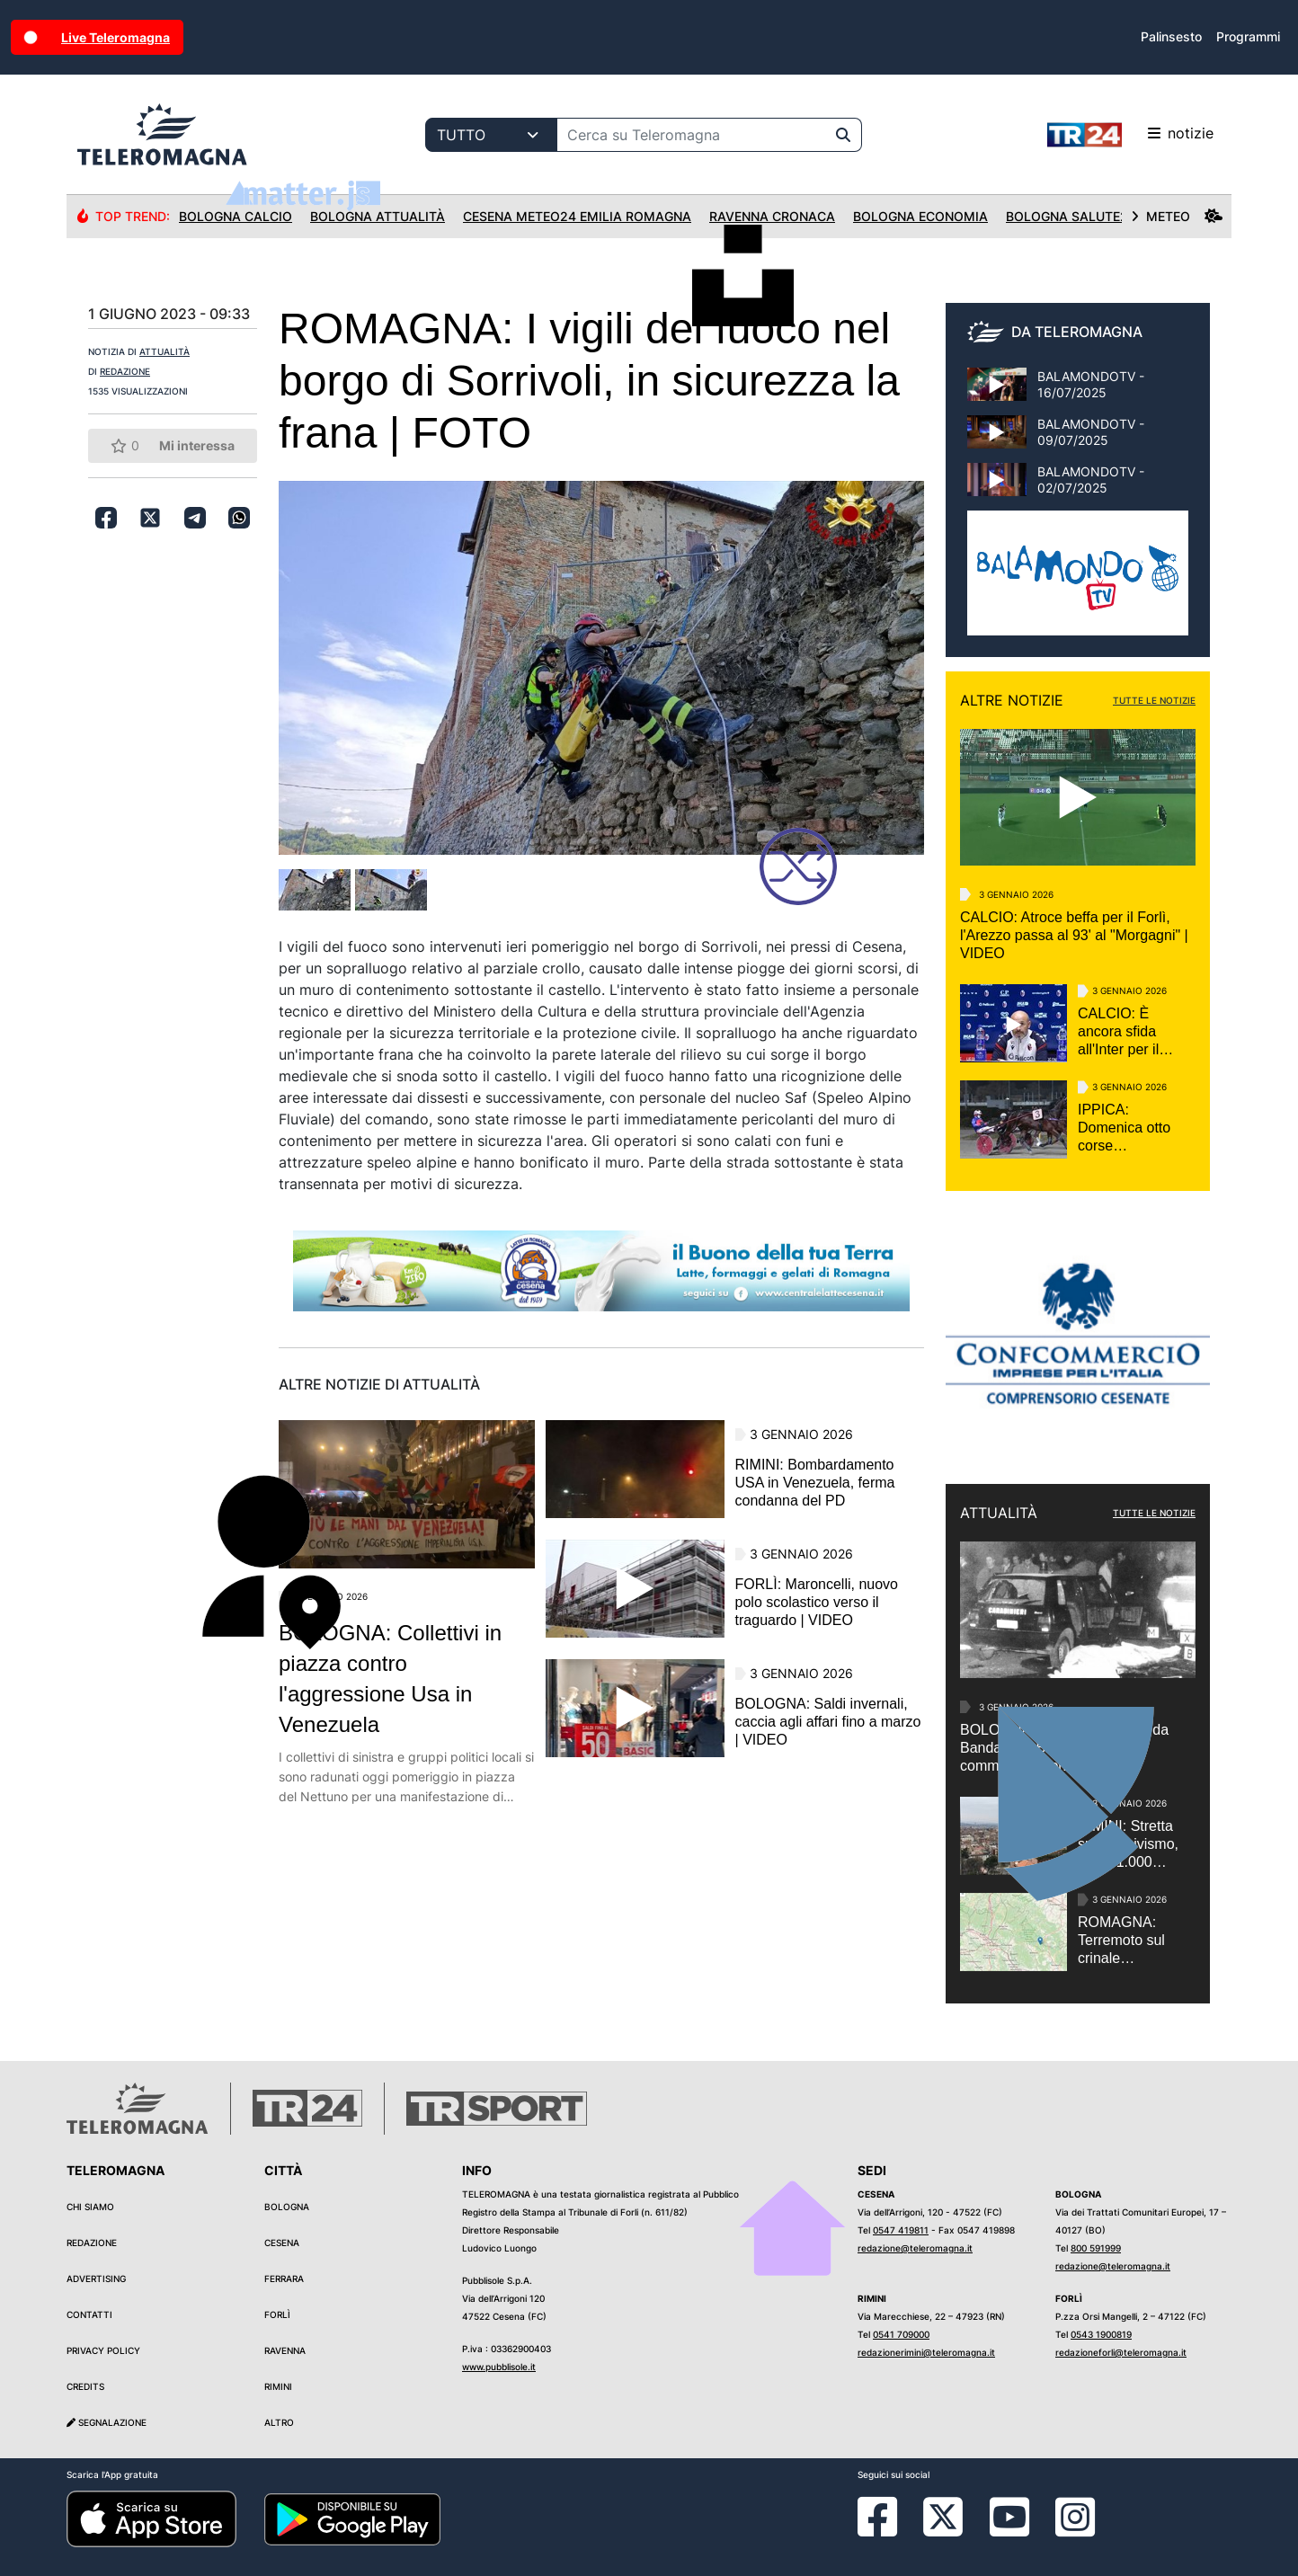 This screenshot has height=2576, width=1298. I want to click on navigate to home screen, so click(792, 2232).